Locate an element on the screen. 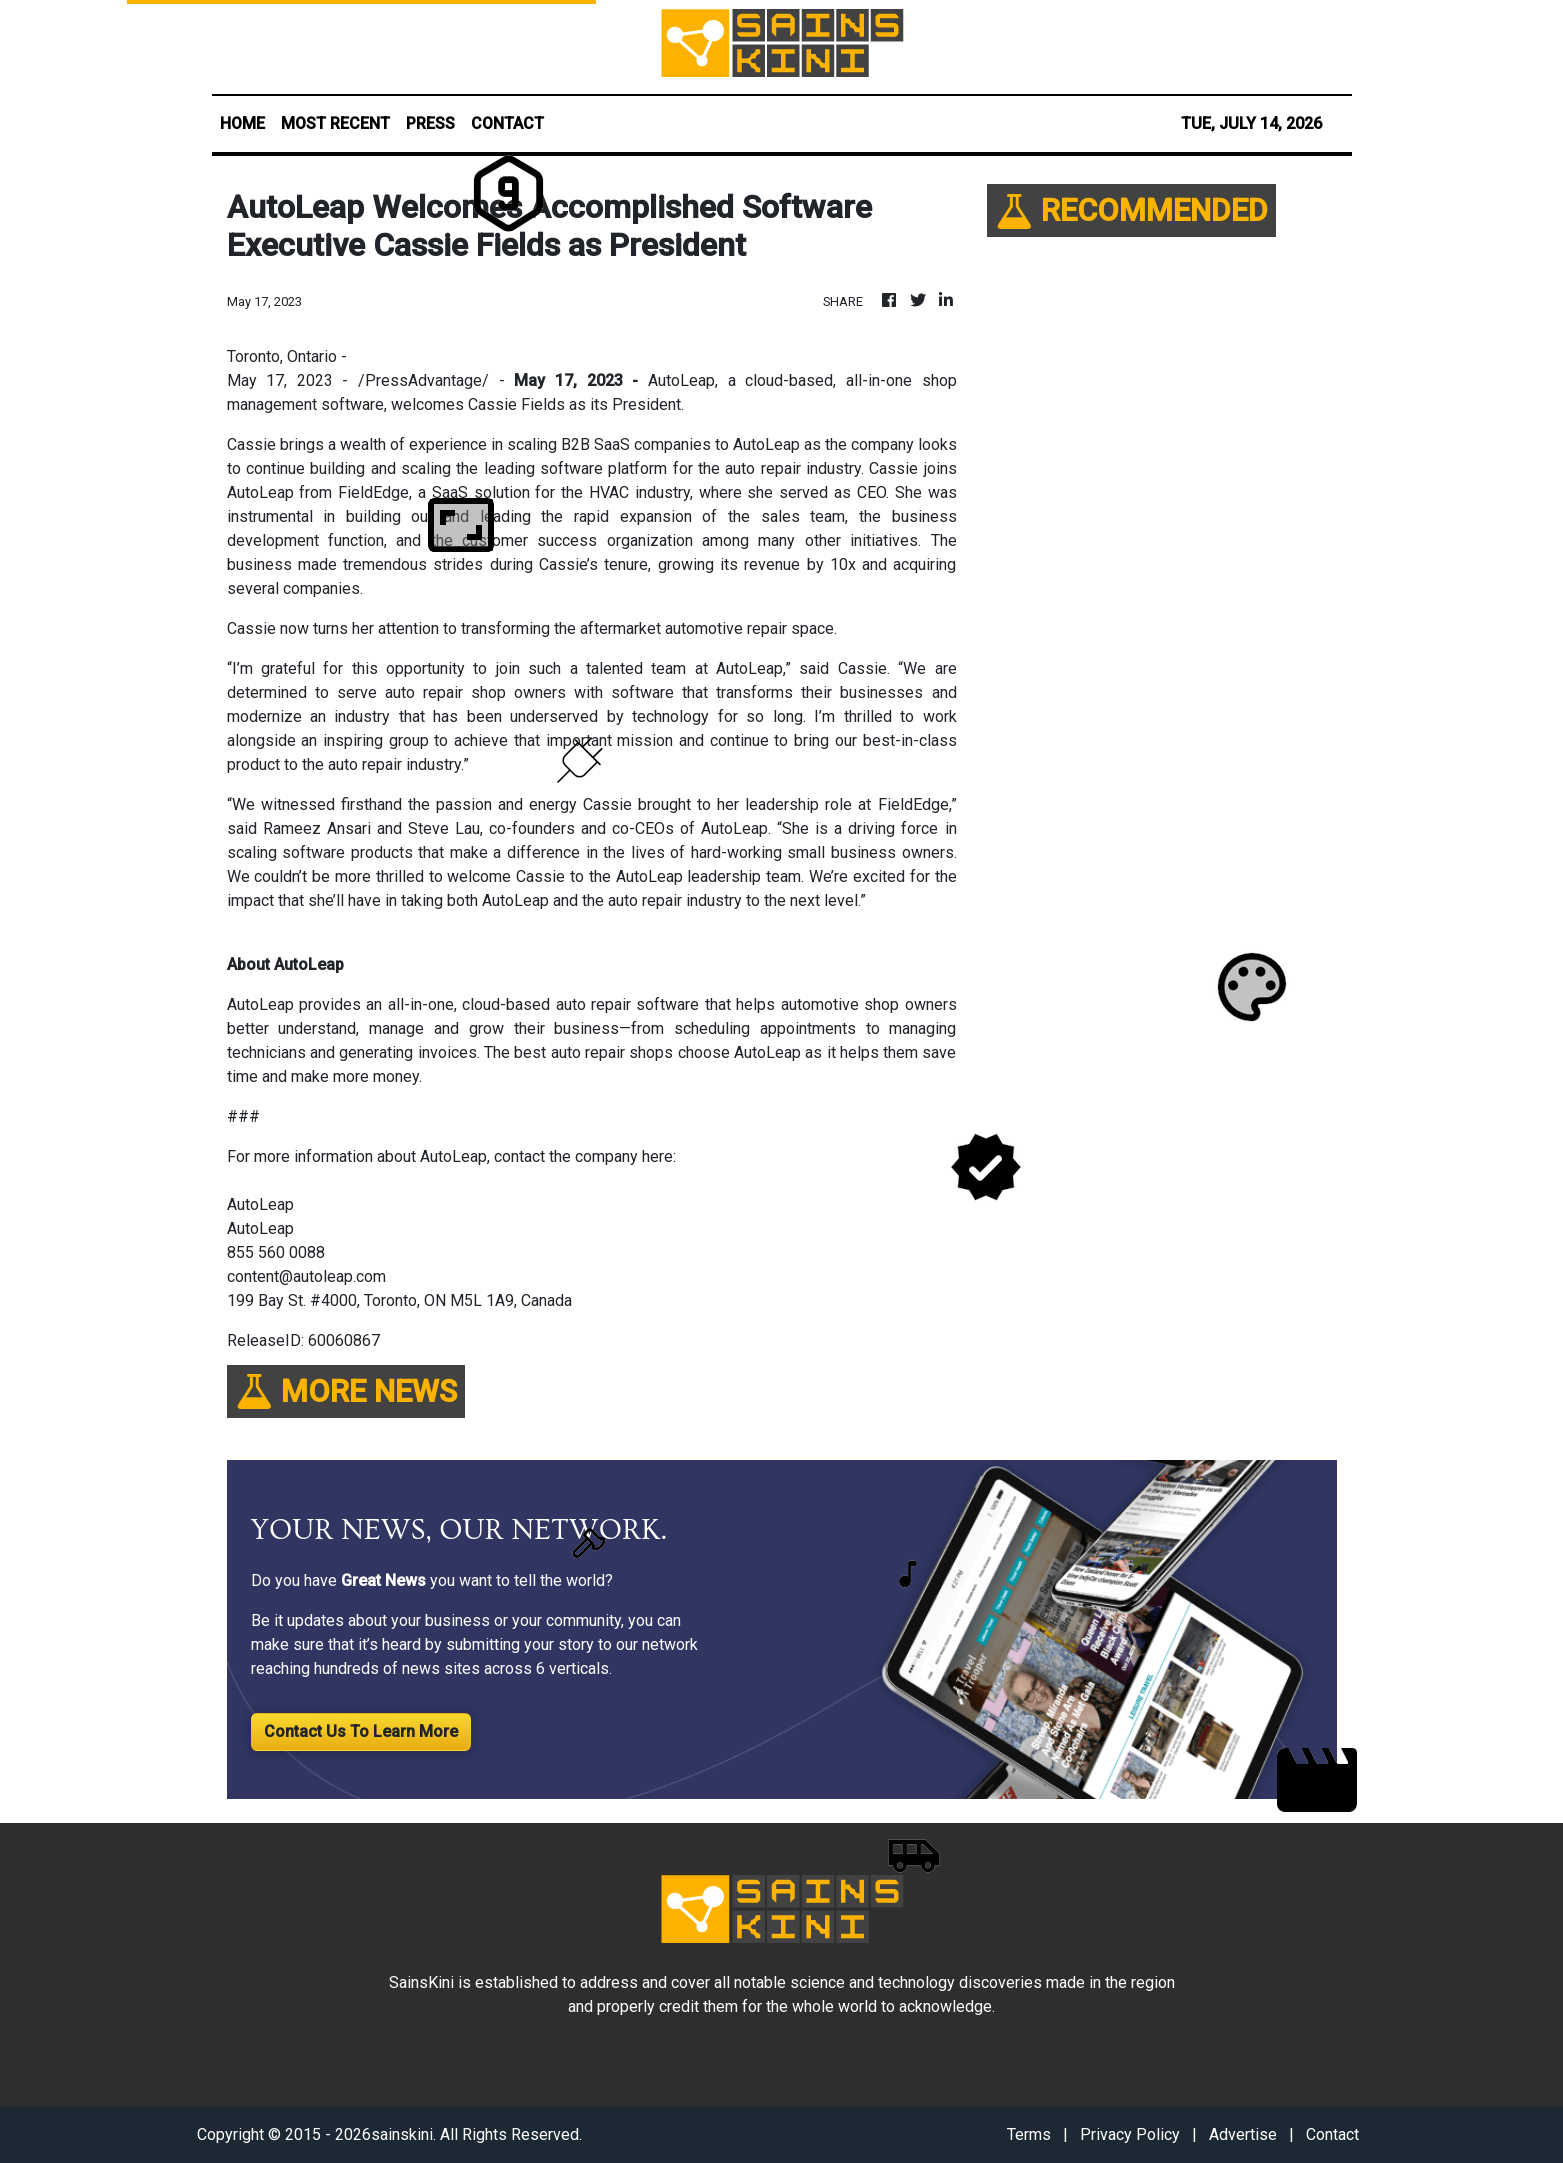  access airport shuttle services is located at coordinates (914, 1856).